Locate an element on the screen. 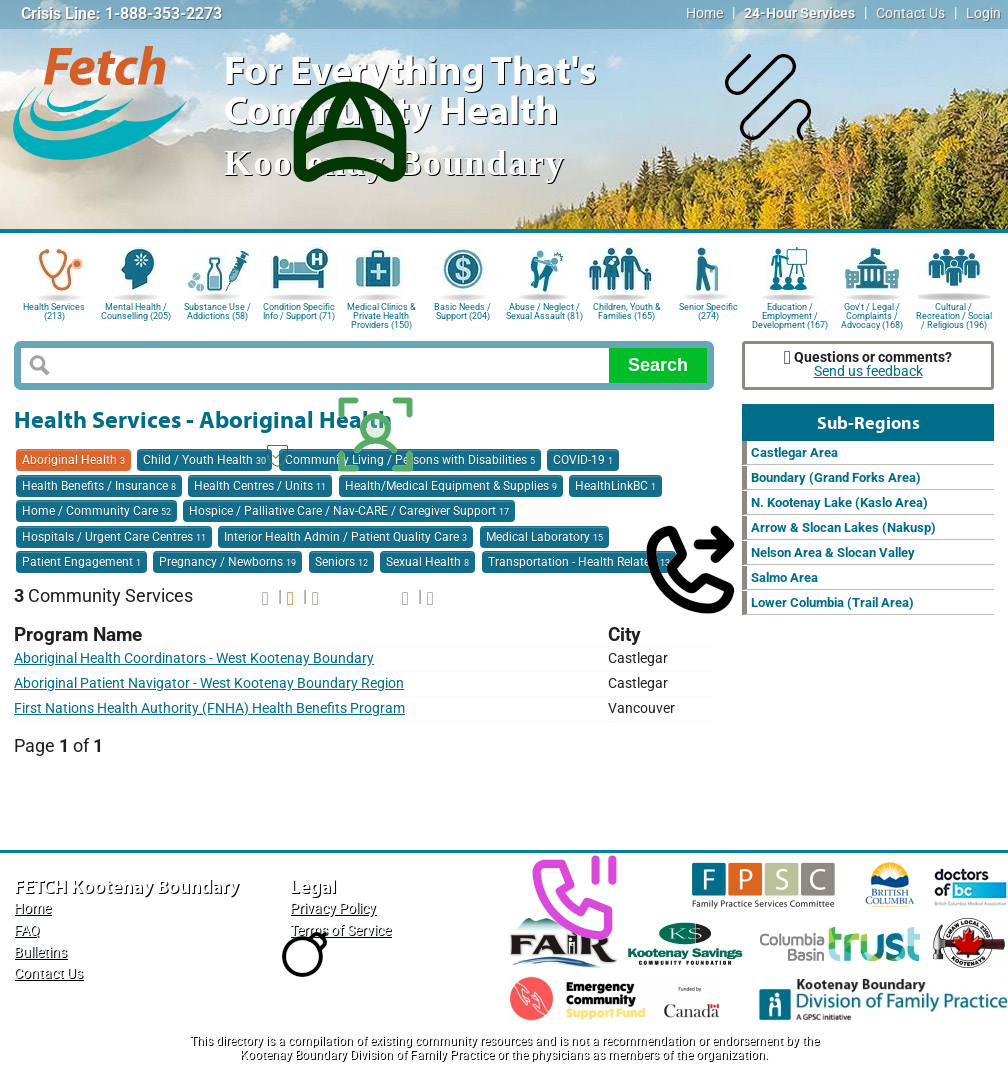 The width and height of the screenshot is (1008, 1077). browse hats or headwear category is located at coordinates (350, 138).